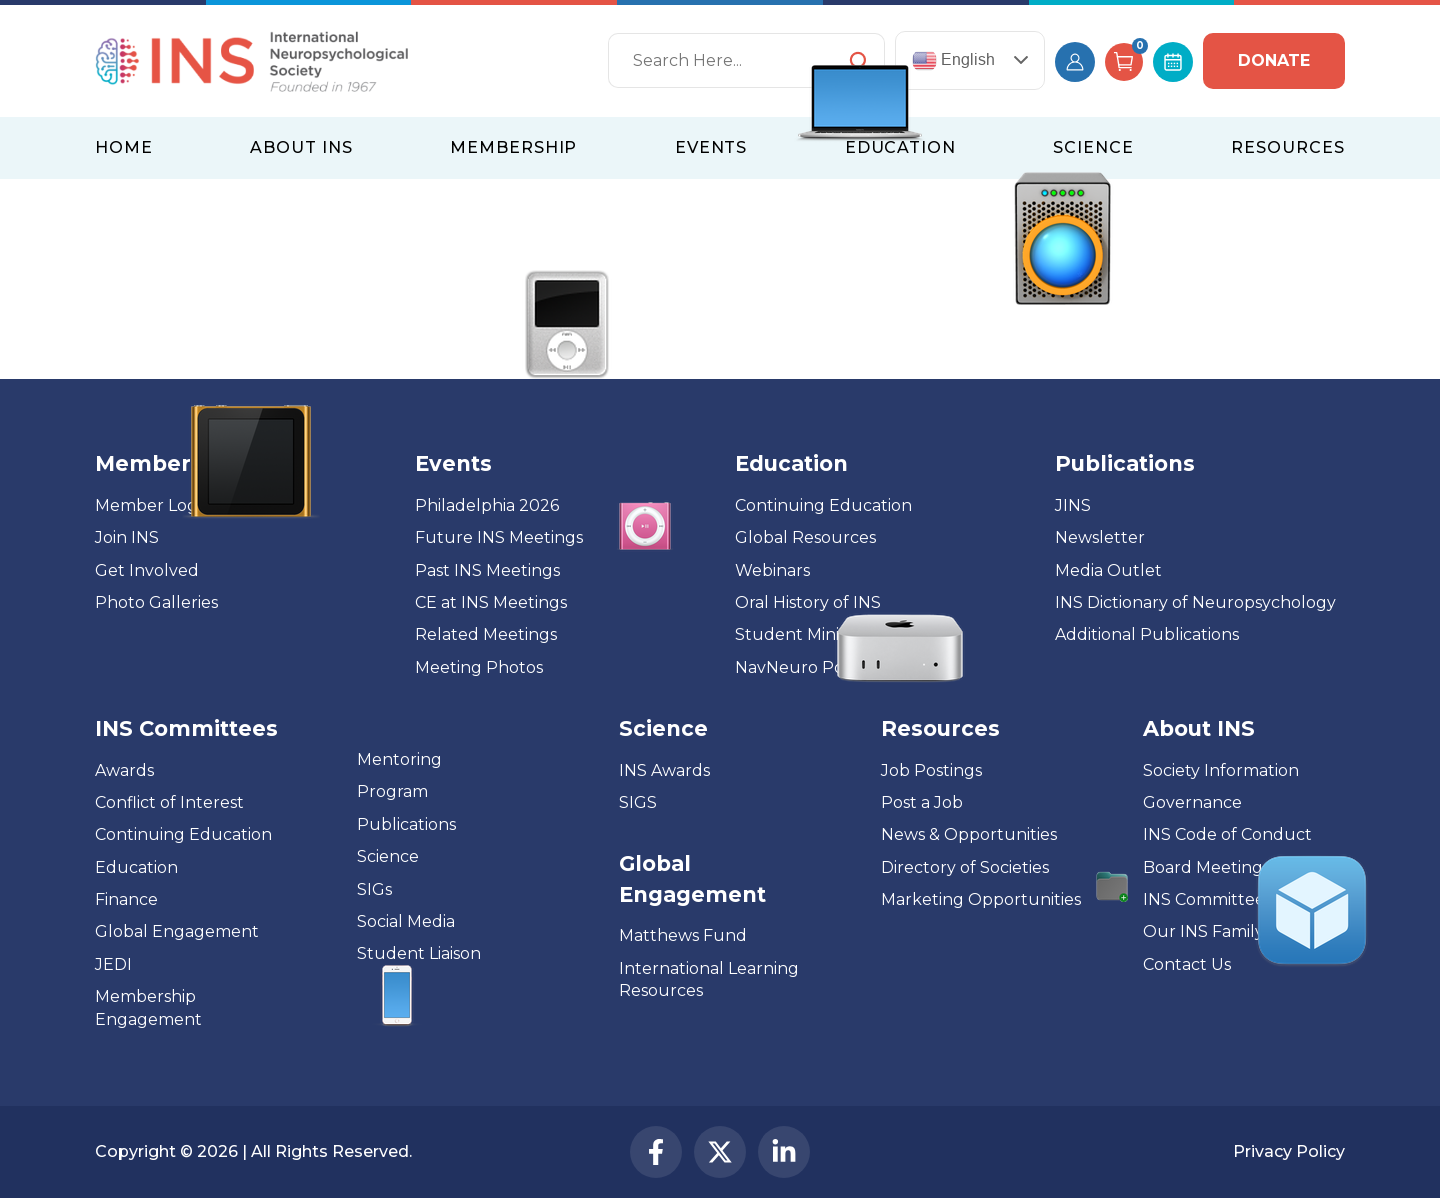  Describe the element at coordinates (567, 300) in the screenshot. I see `iPod nano device connected` at that location.